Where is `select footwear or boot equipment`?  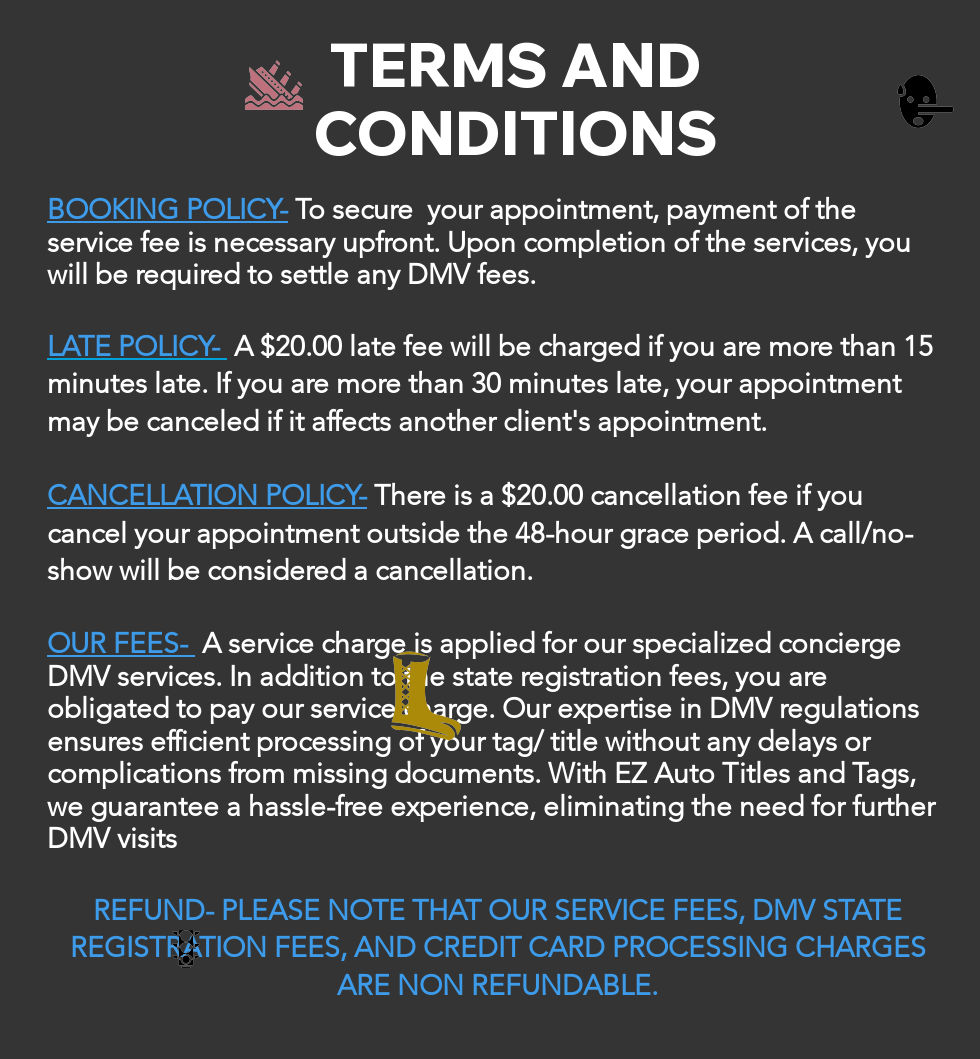
select footwear or boot equipment is located at coordinates (426, 696).